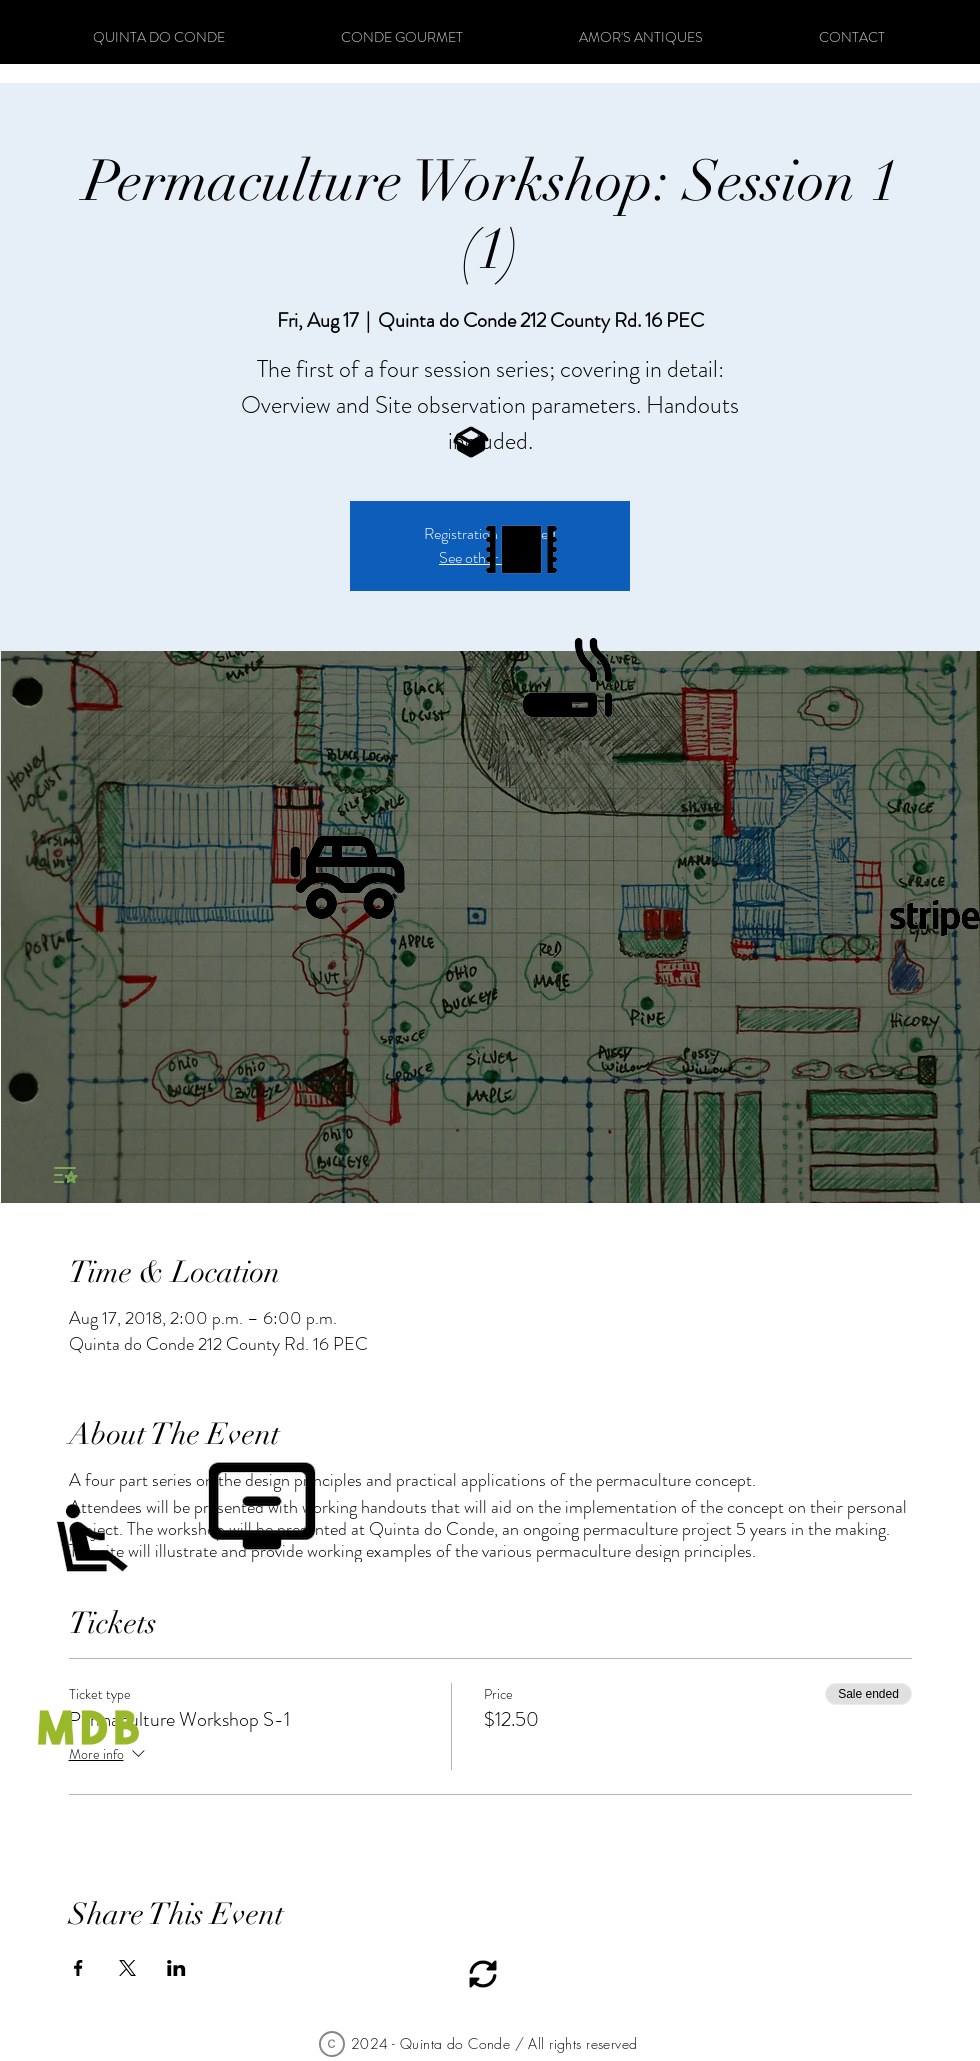 This screenshot has height=2061, width=980. I want to click on view your favorites list, so click(65, 1175).